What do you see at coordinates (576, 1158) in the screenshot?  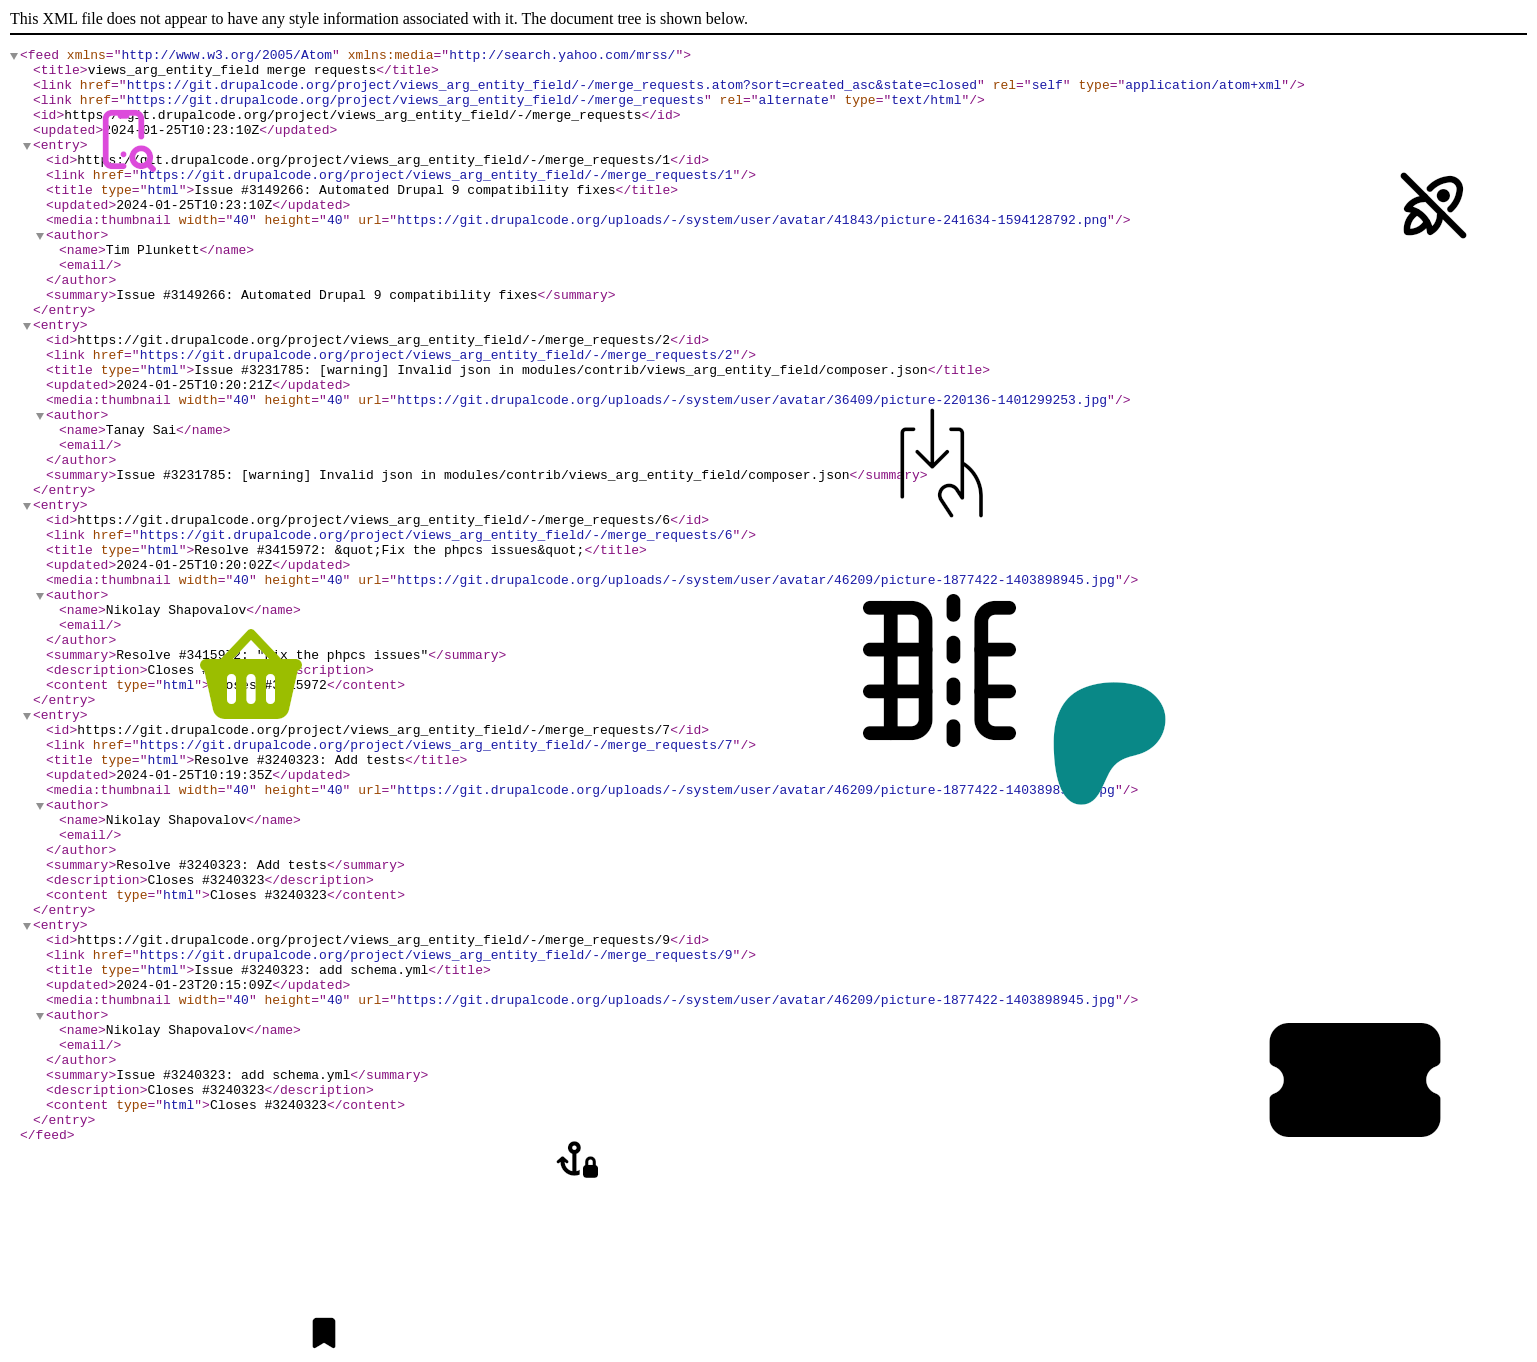 I see `lock or secure an anchor point` at bounding box center [576, 1158].